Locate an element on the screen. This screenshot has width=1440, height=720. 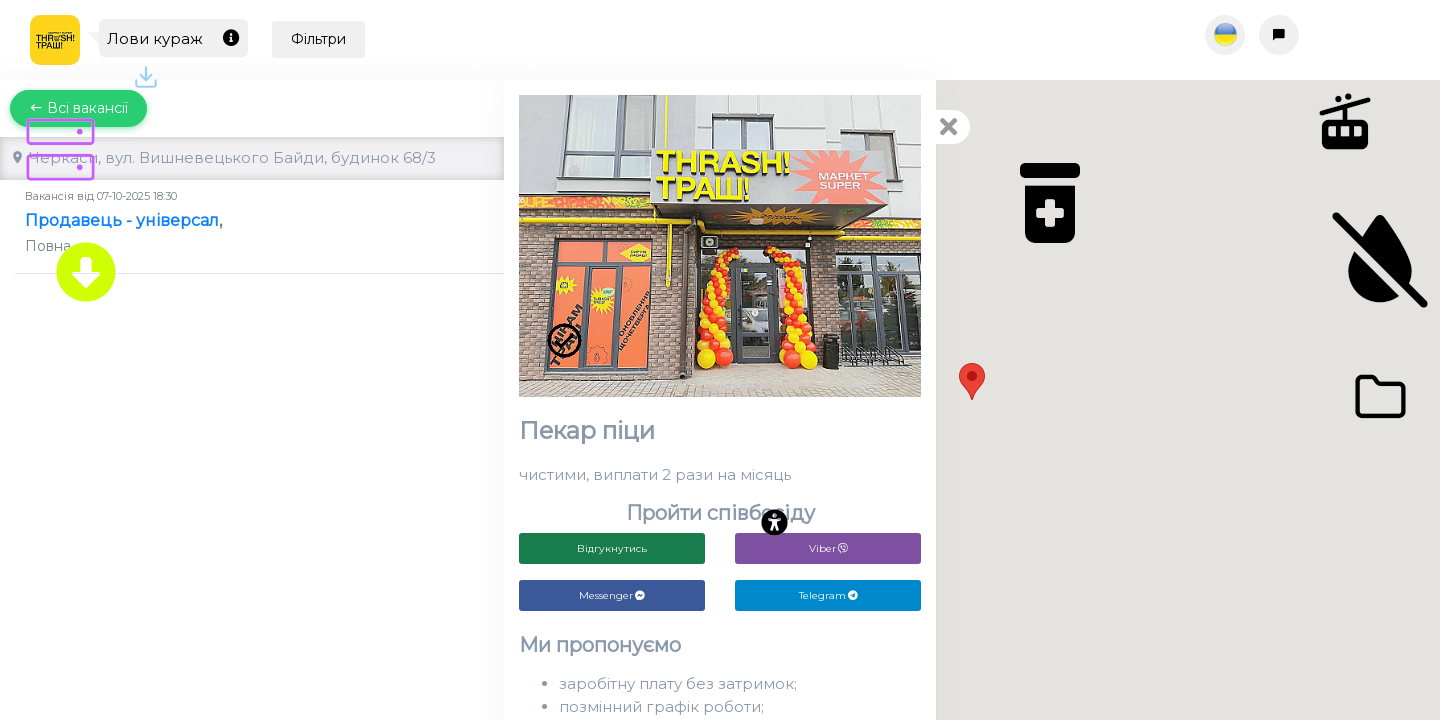
access storage or server settings is located at coordinates (60, 149).